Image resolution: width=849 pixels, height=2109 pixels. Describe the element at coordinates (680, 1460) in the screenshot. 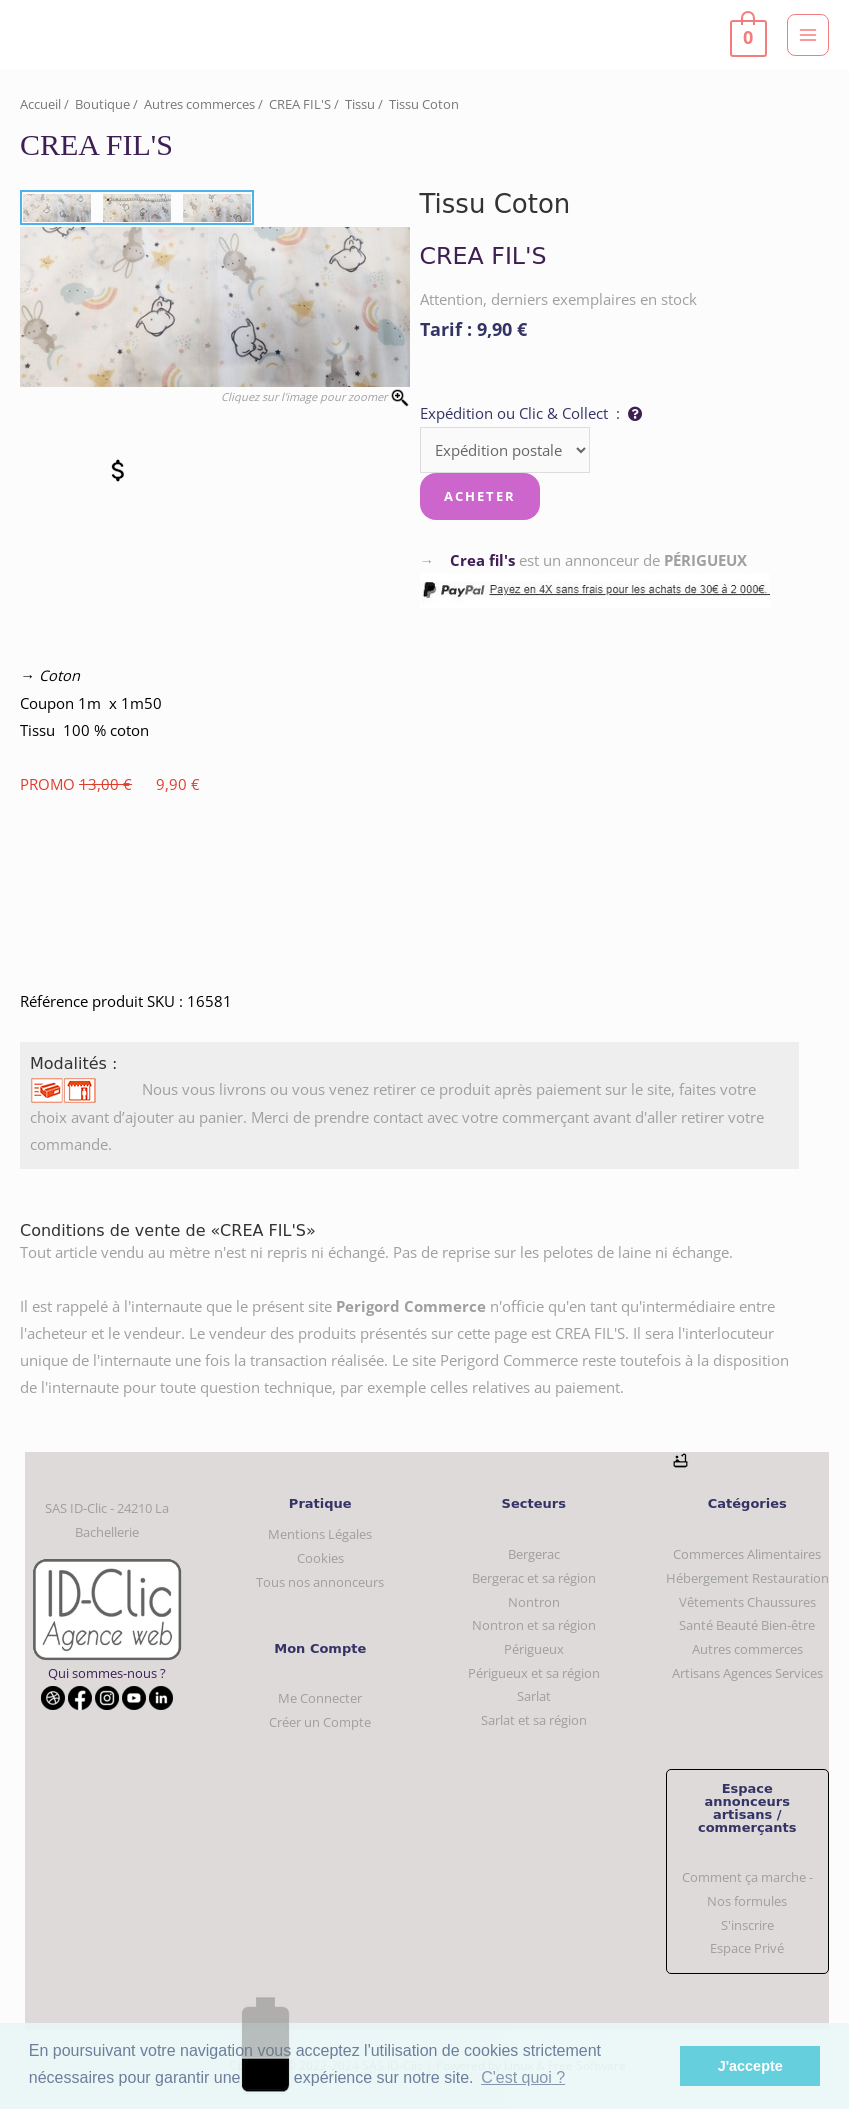

I see `indicates bathroom amenities available` at that location.